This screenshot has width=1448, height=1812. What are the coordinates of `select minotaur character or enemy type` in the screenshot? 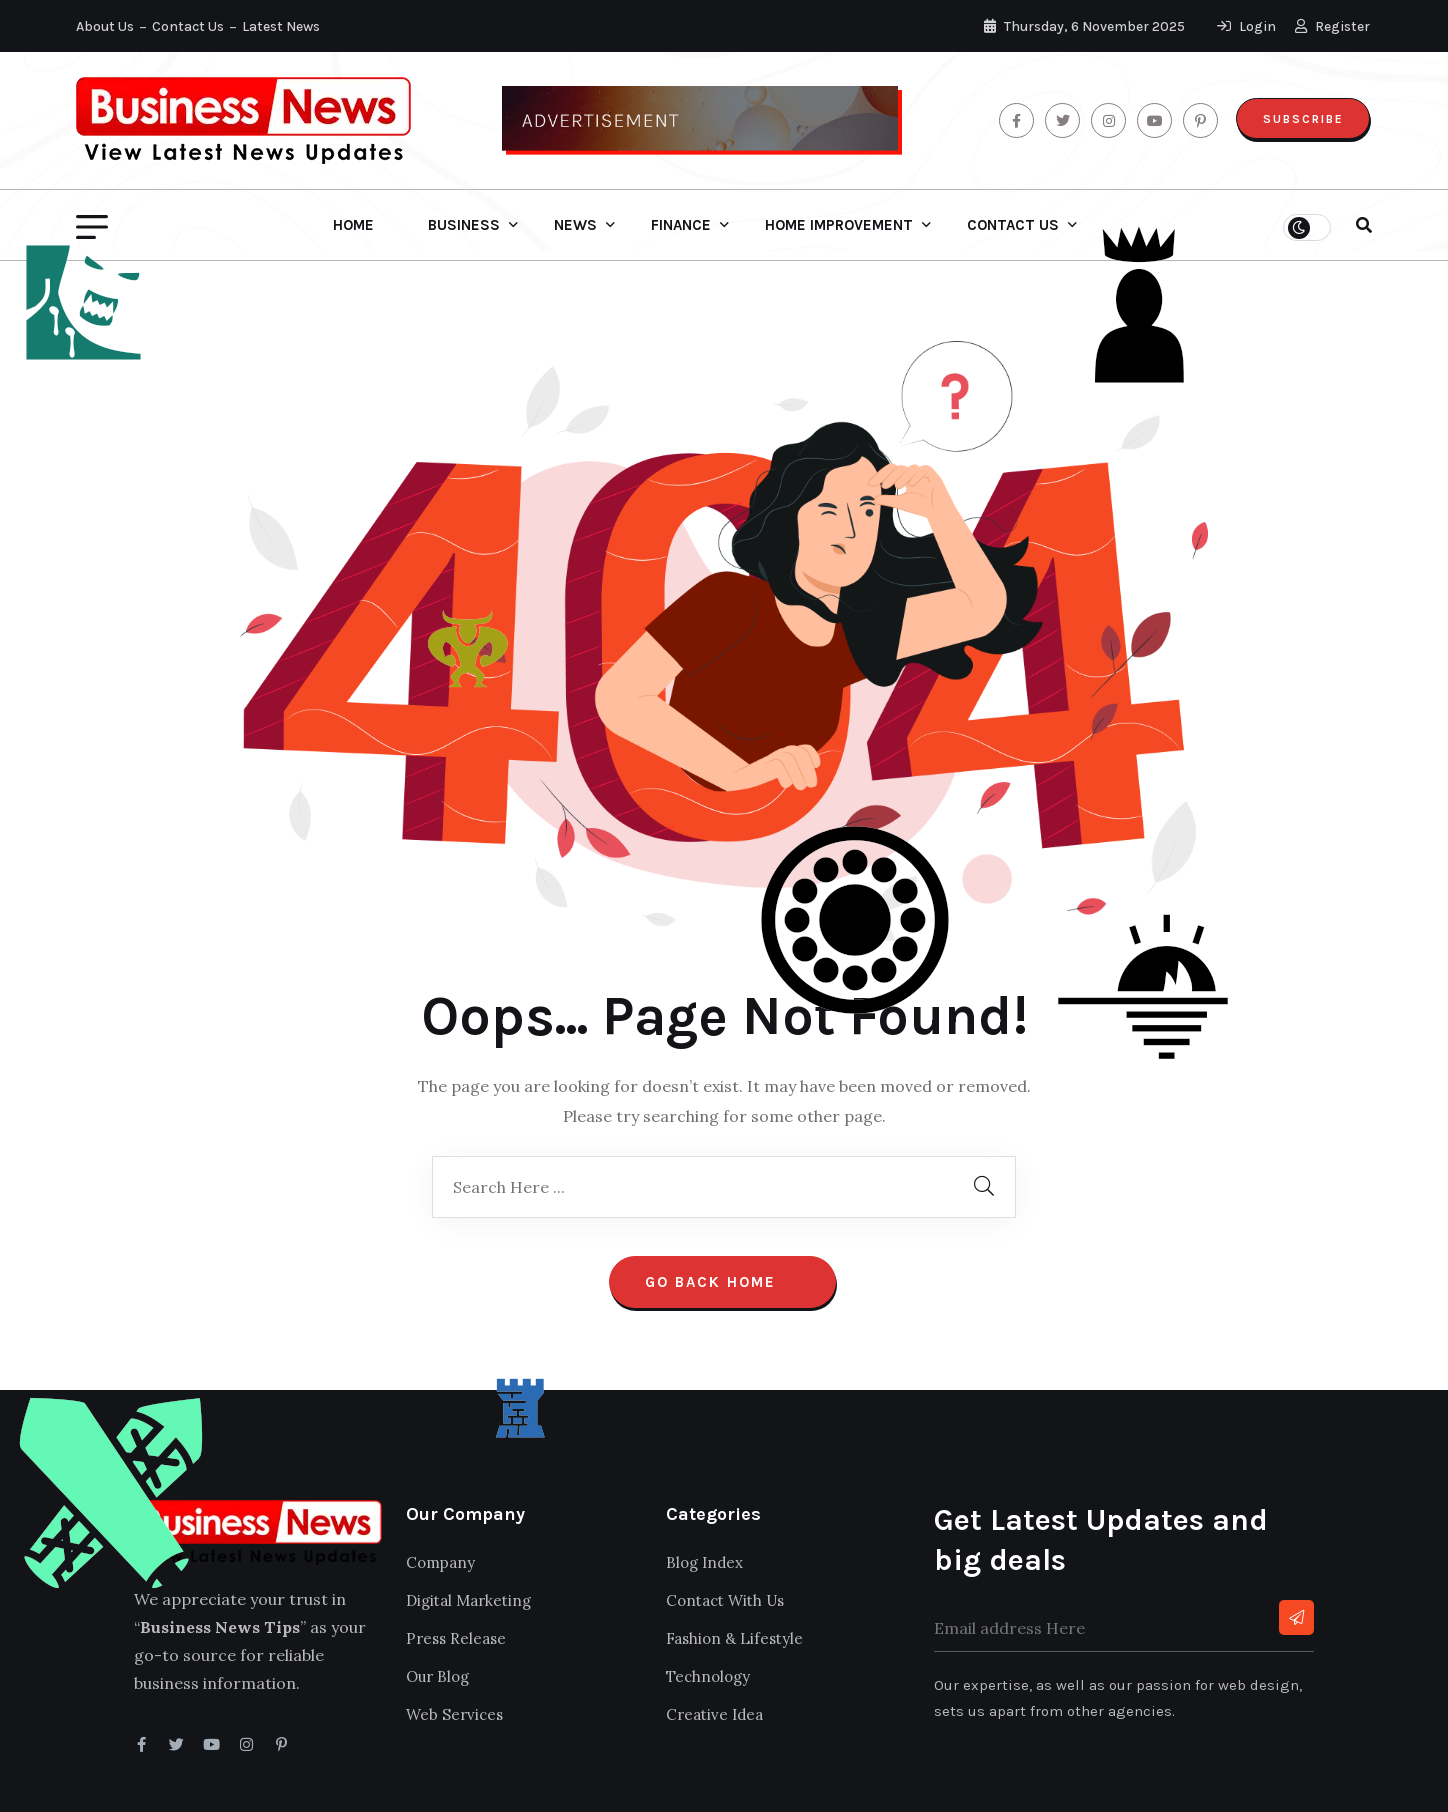 It's located at (467, 649).